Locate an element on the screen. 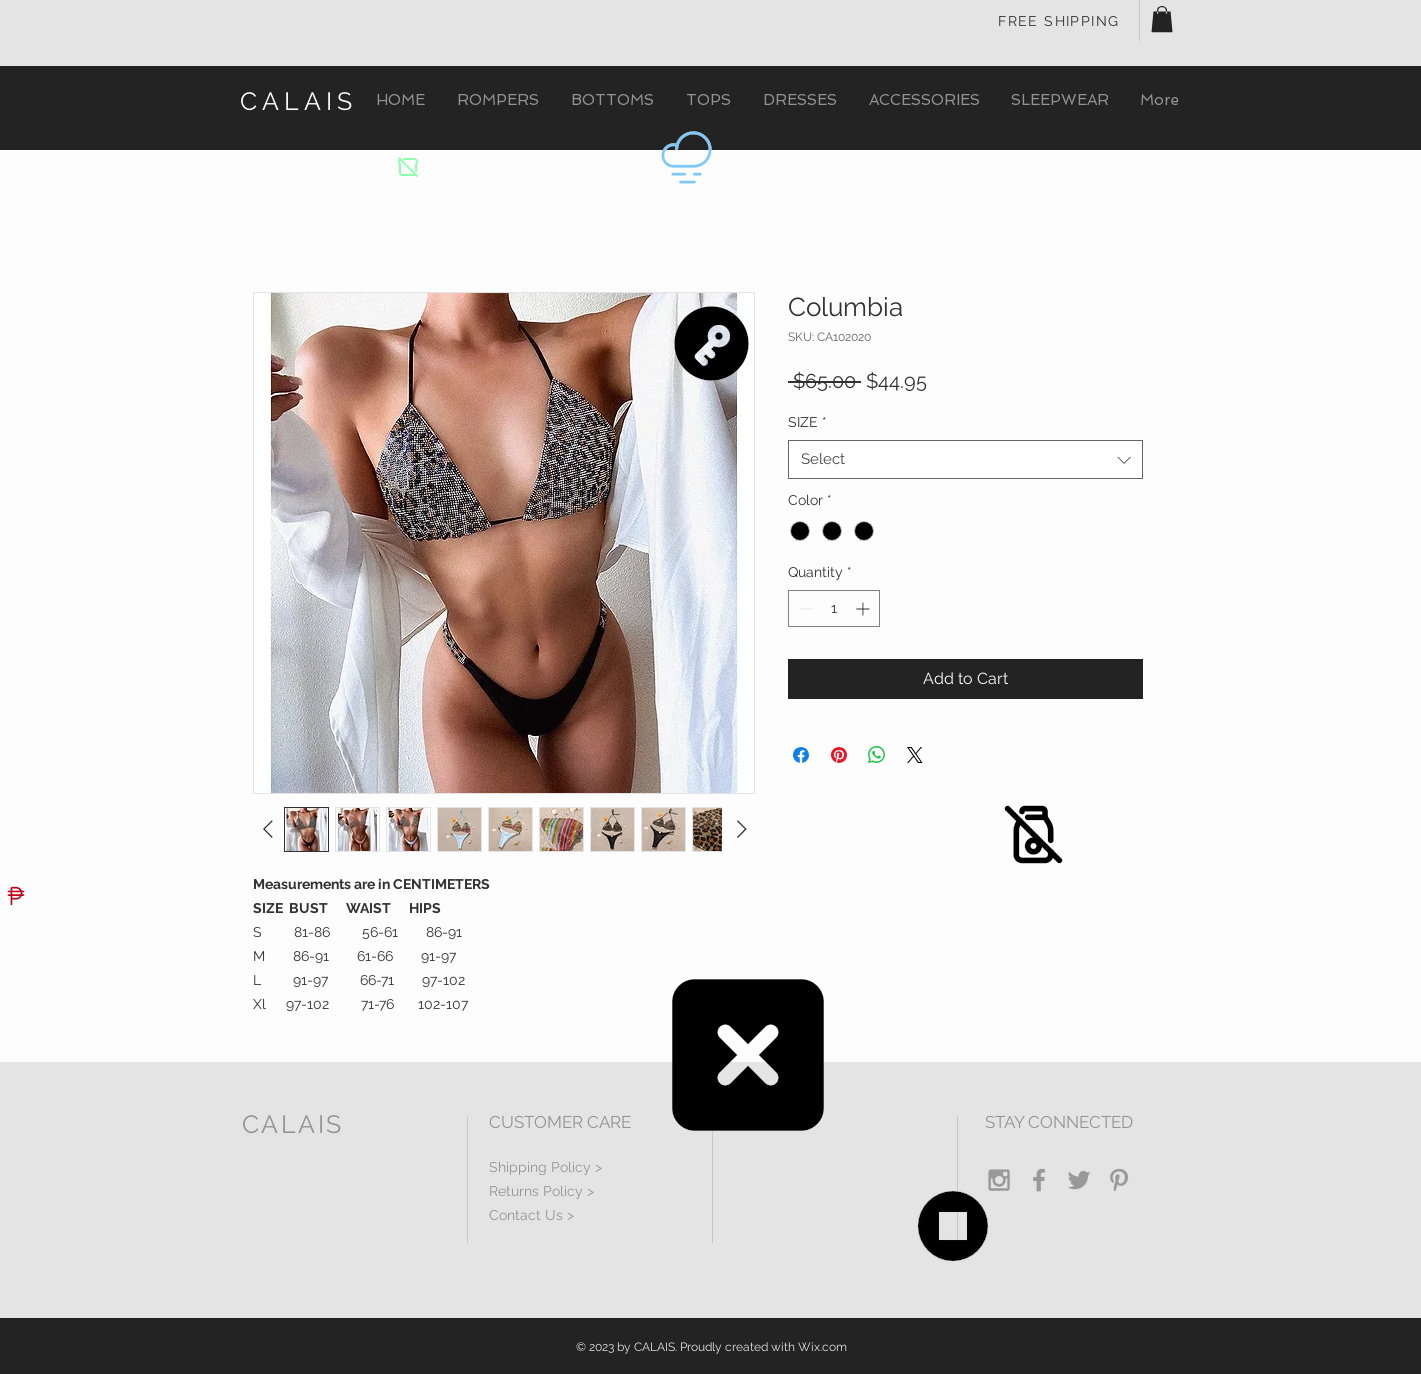  indicates dairy-free or no milk option is located at coordinates (1033, 834).